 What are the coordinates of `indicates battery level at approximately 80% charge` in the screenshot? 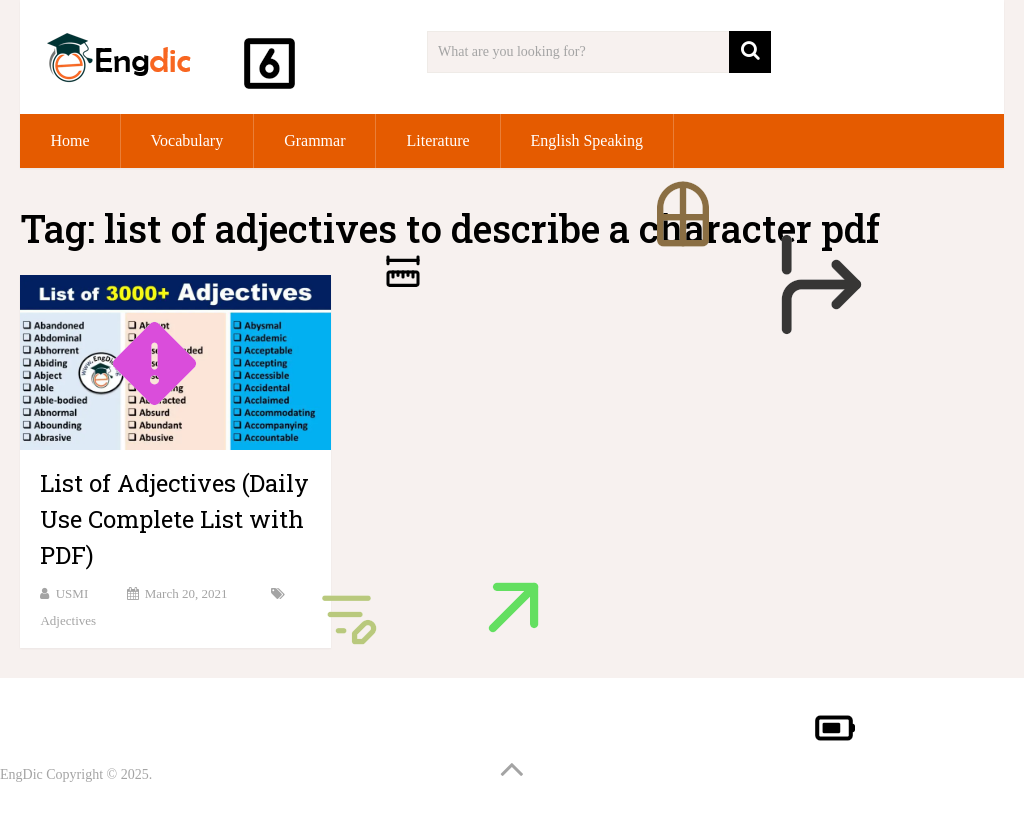 It's located at (834, 728).